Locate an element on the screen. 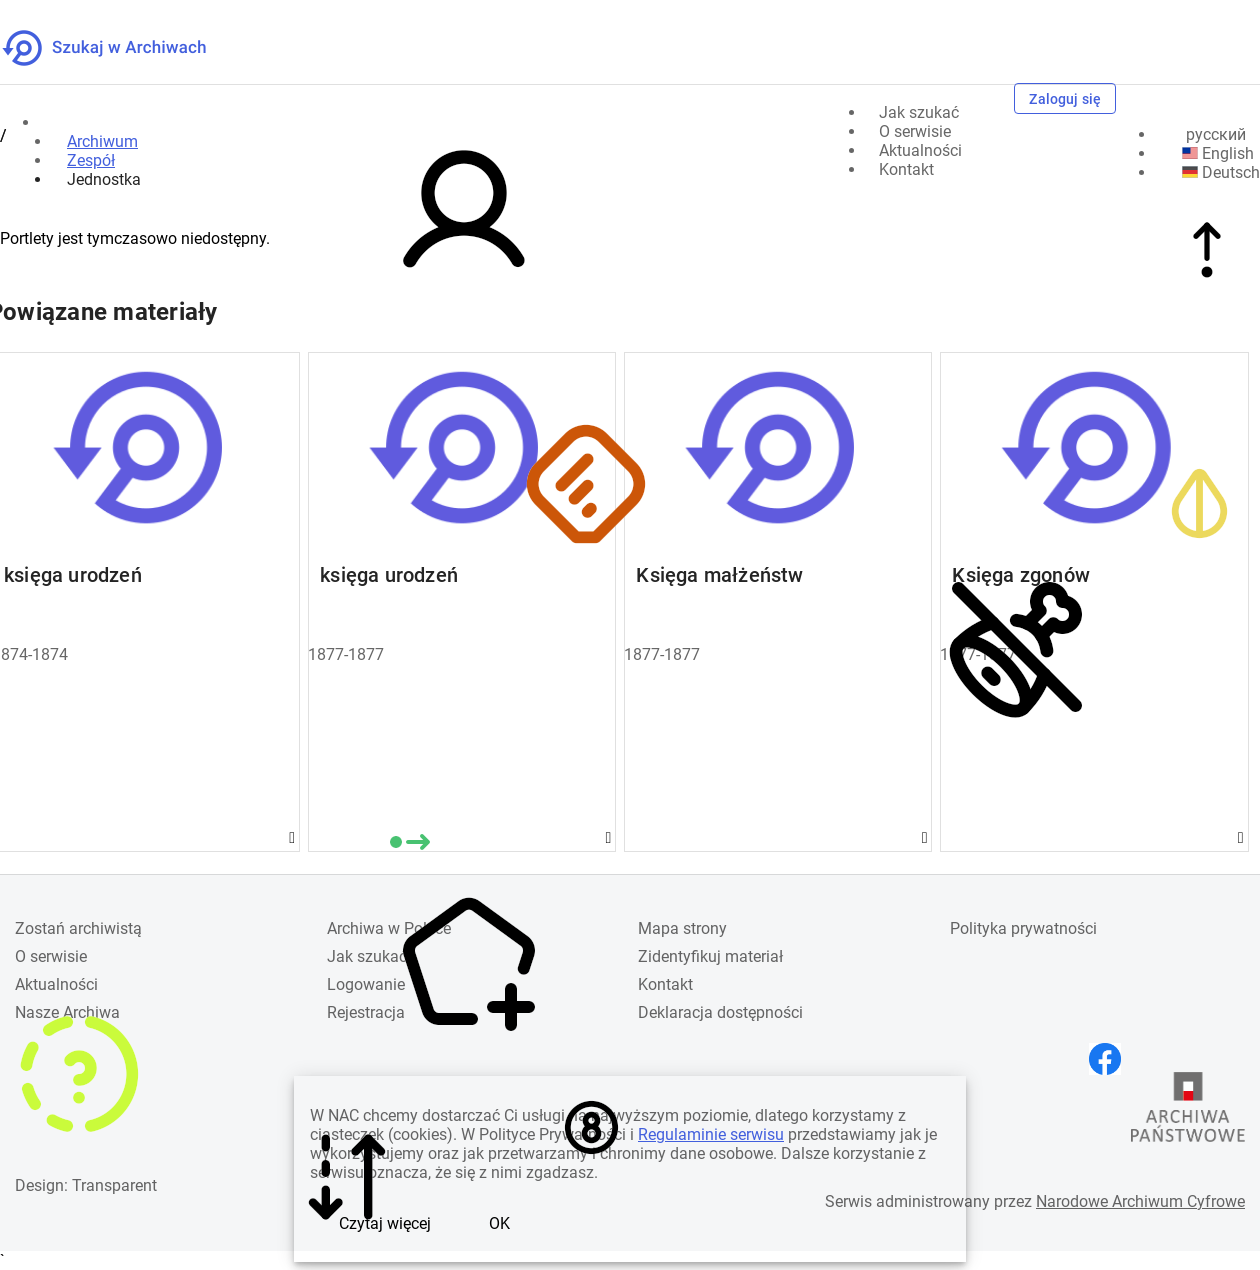  add a new shape or polygon element is located at coordinates (469, 965).